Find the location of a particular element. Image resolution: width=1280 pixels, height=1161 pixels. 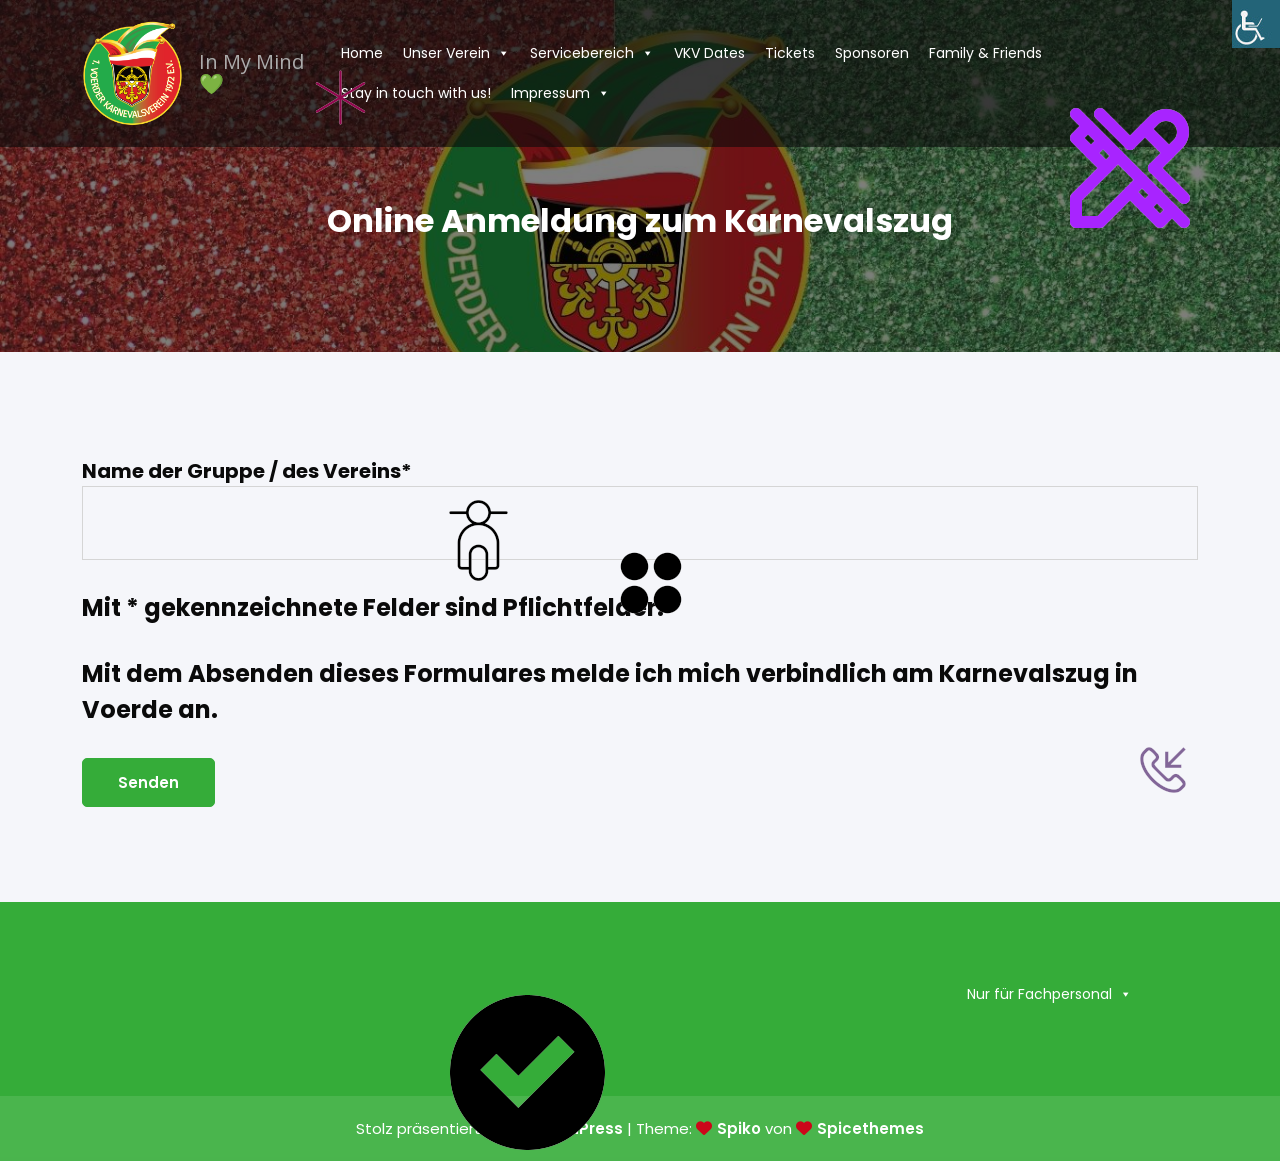

open app grid or launcher is located at coordinates (651, 583).